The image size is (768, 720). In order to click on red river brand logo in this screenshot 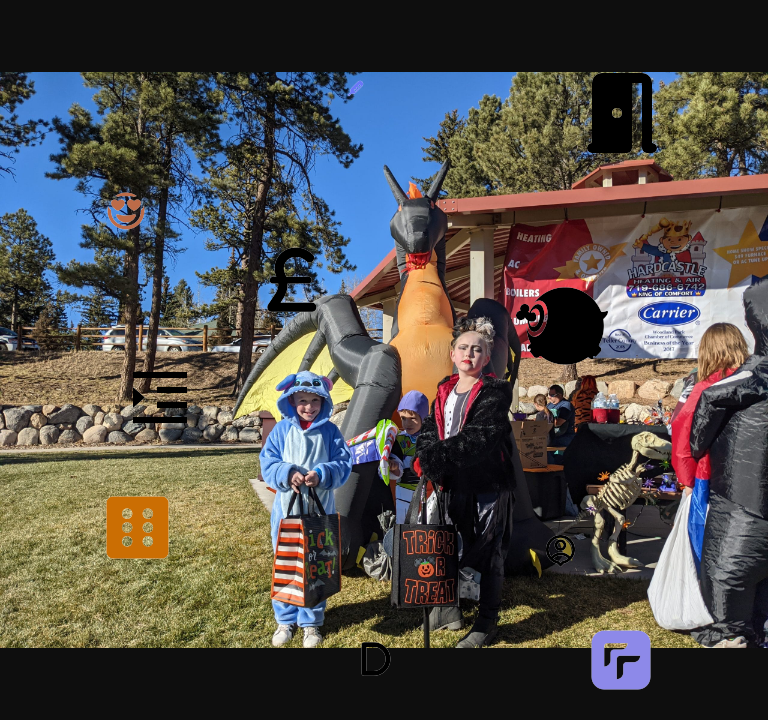, I will do `click(621, 660)`.